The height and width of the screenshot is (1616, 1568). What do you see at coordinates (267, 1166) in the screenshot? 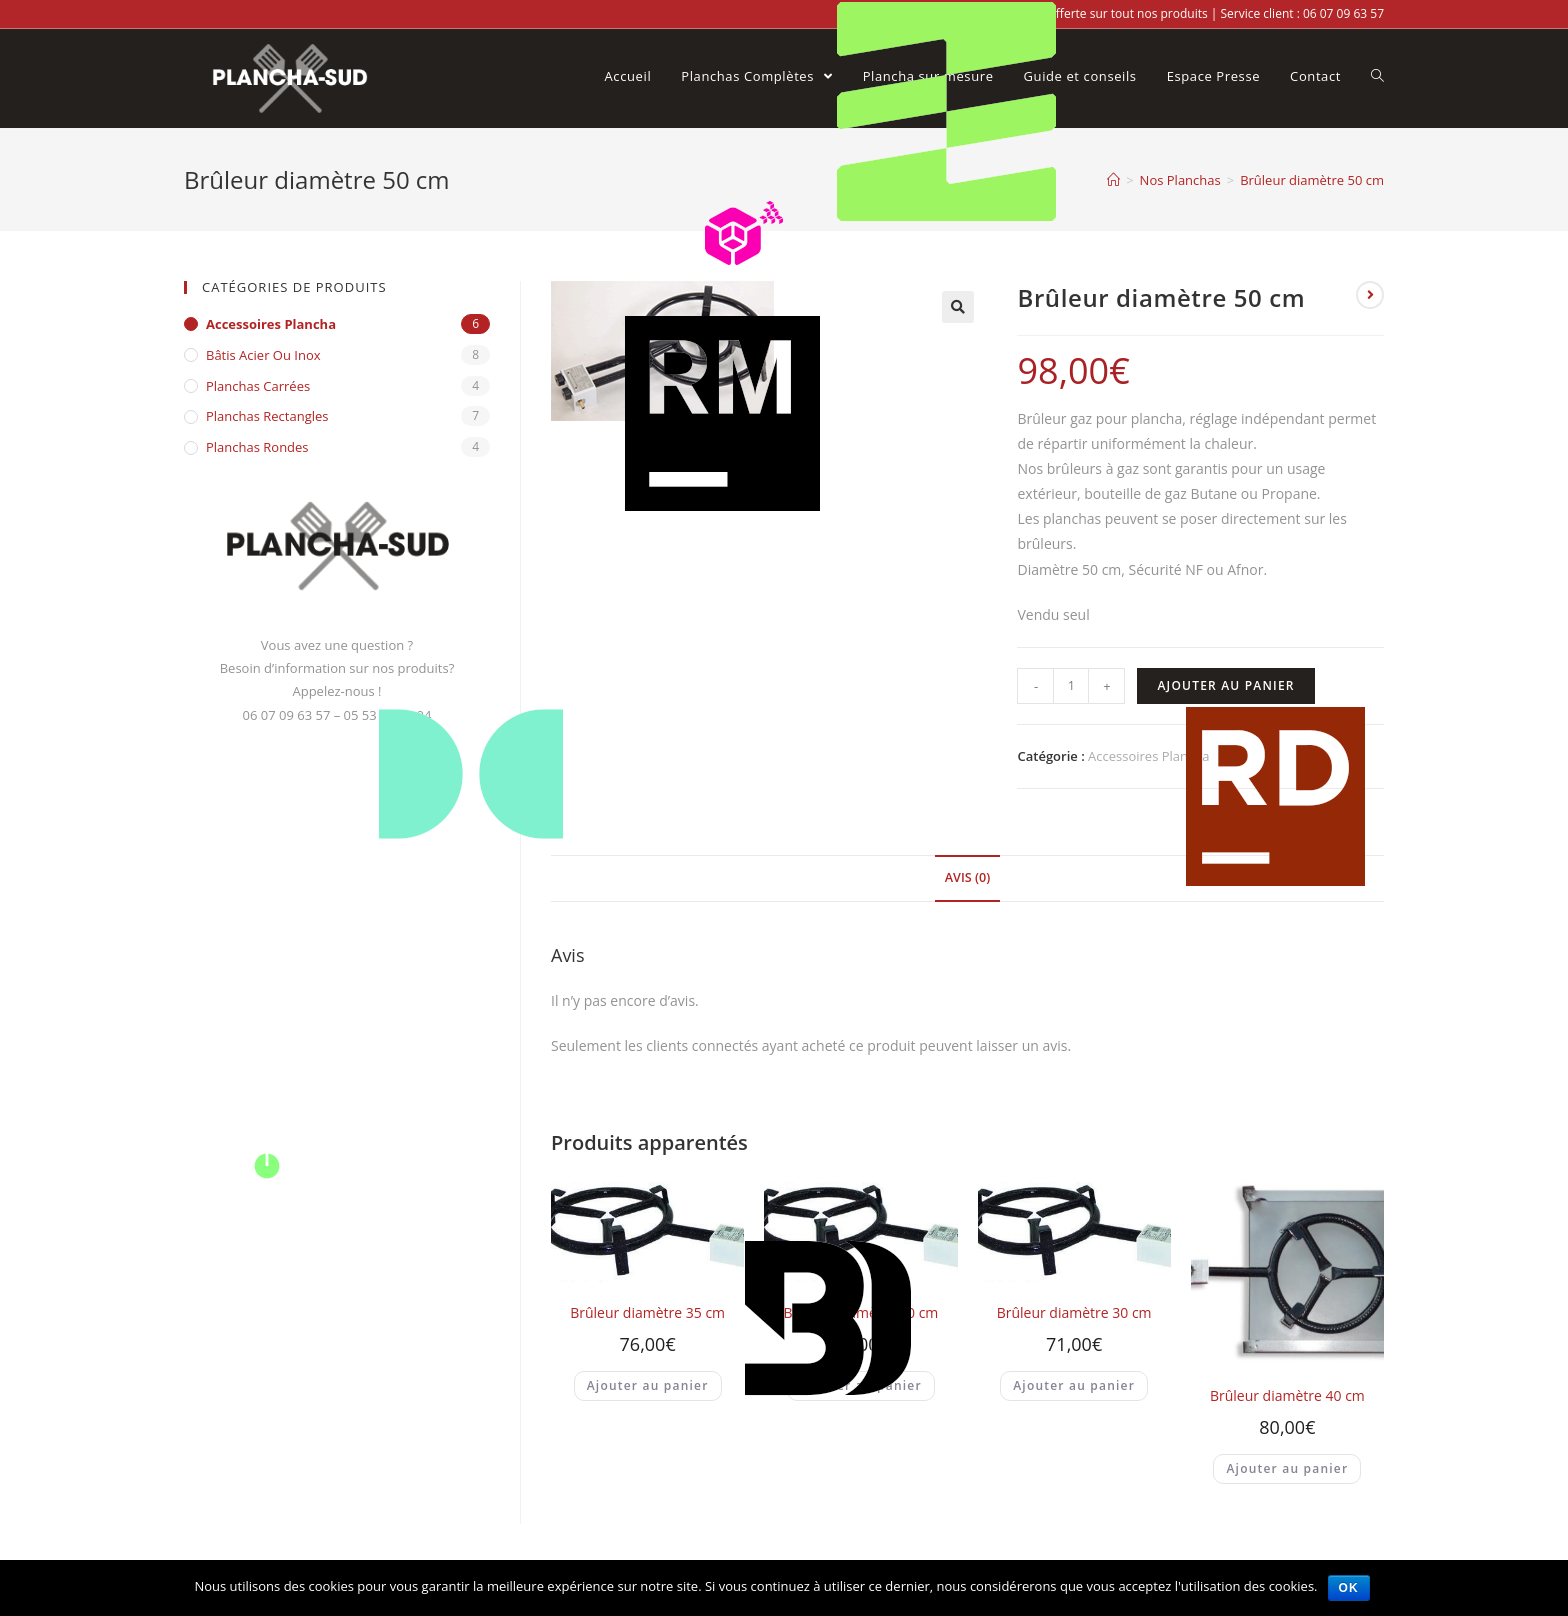
I see `power off or shut down the device` at bounding box center [267, 1166].